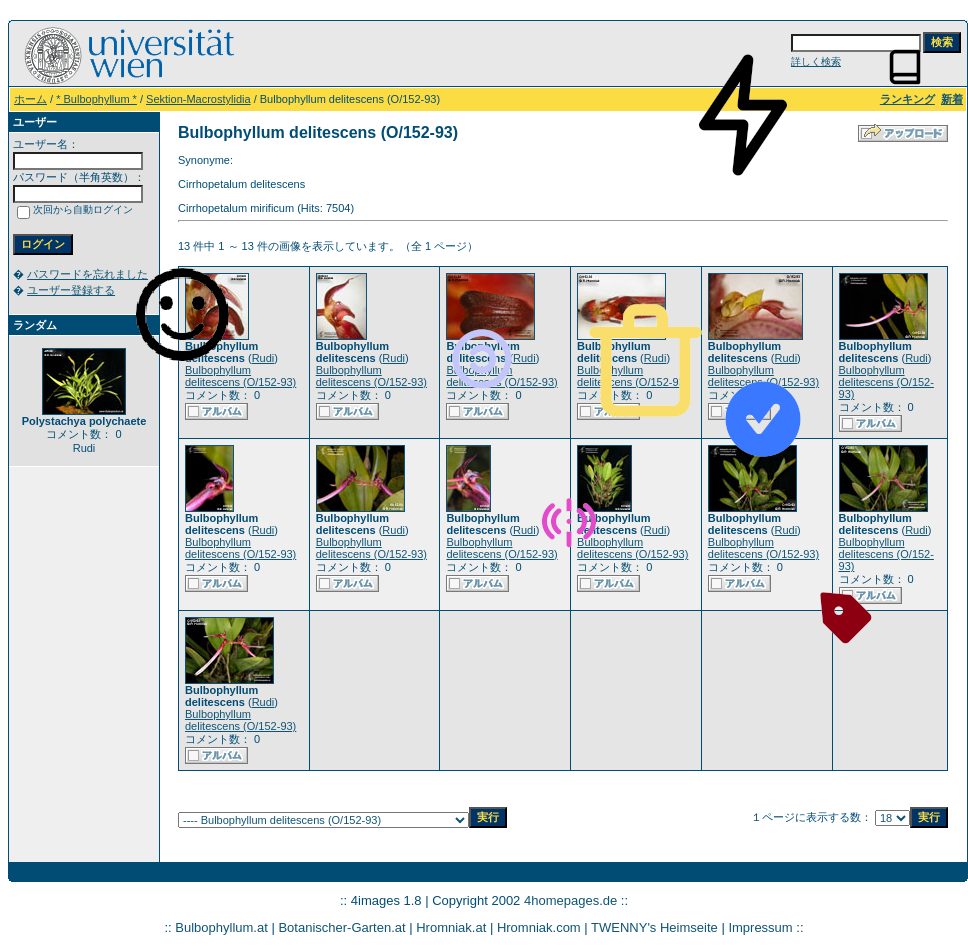  I want to click on rate your experience with a positive reaction, so click(182, 314).